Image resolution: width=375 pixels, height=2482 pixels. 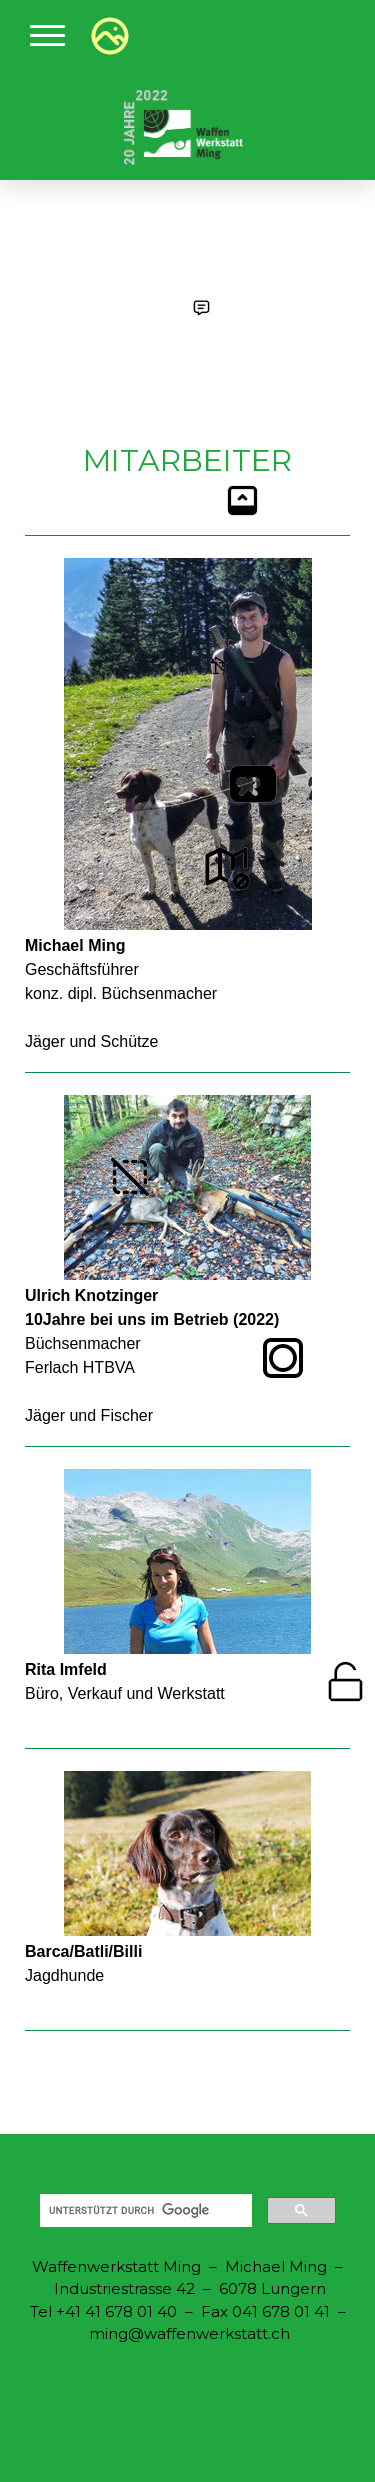 I want to click on tumble dry laundry care instruction, so click(x=283, y=1358).